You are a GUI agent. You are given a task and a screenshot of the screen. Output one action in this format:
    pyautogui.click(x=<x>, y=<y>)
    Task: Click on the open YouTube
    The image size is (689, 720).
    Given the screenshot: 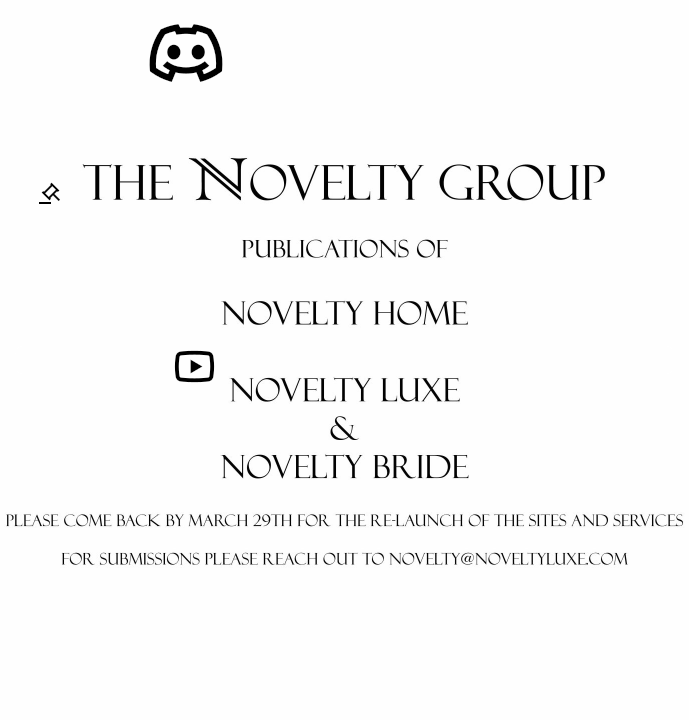 What is the action you would take?
    pyautogui.click(x=194, y=366)
    